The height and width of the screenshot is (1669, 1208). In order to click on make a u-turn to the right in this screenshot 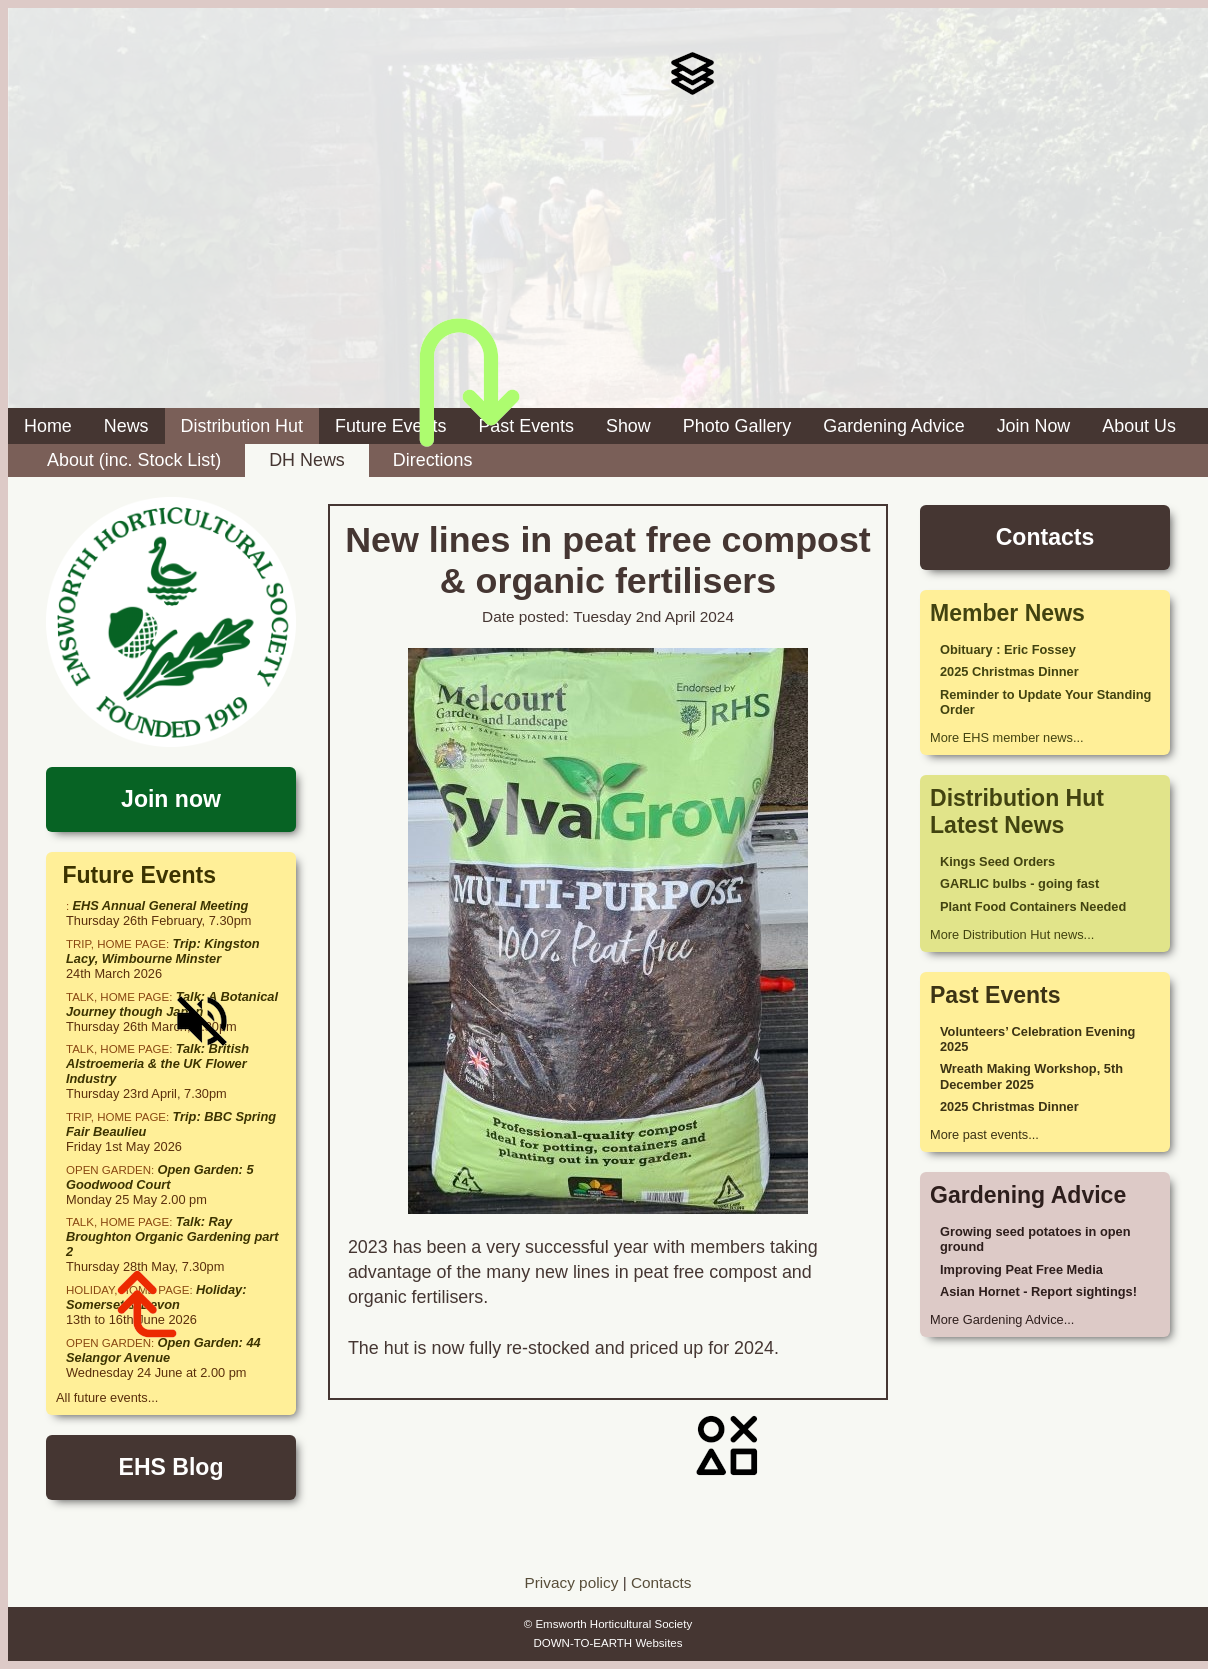, I will do `click(462, 382)`.